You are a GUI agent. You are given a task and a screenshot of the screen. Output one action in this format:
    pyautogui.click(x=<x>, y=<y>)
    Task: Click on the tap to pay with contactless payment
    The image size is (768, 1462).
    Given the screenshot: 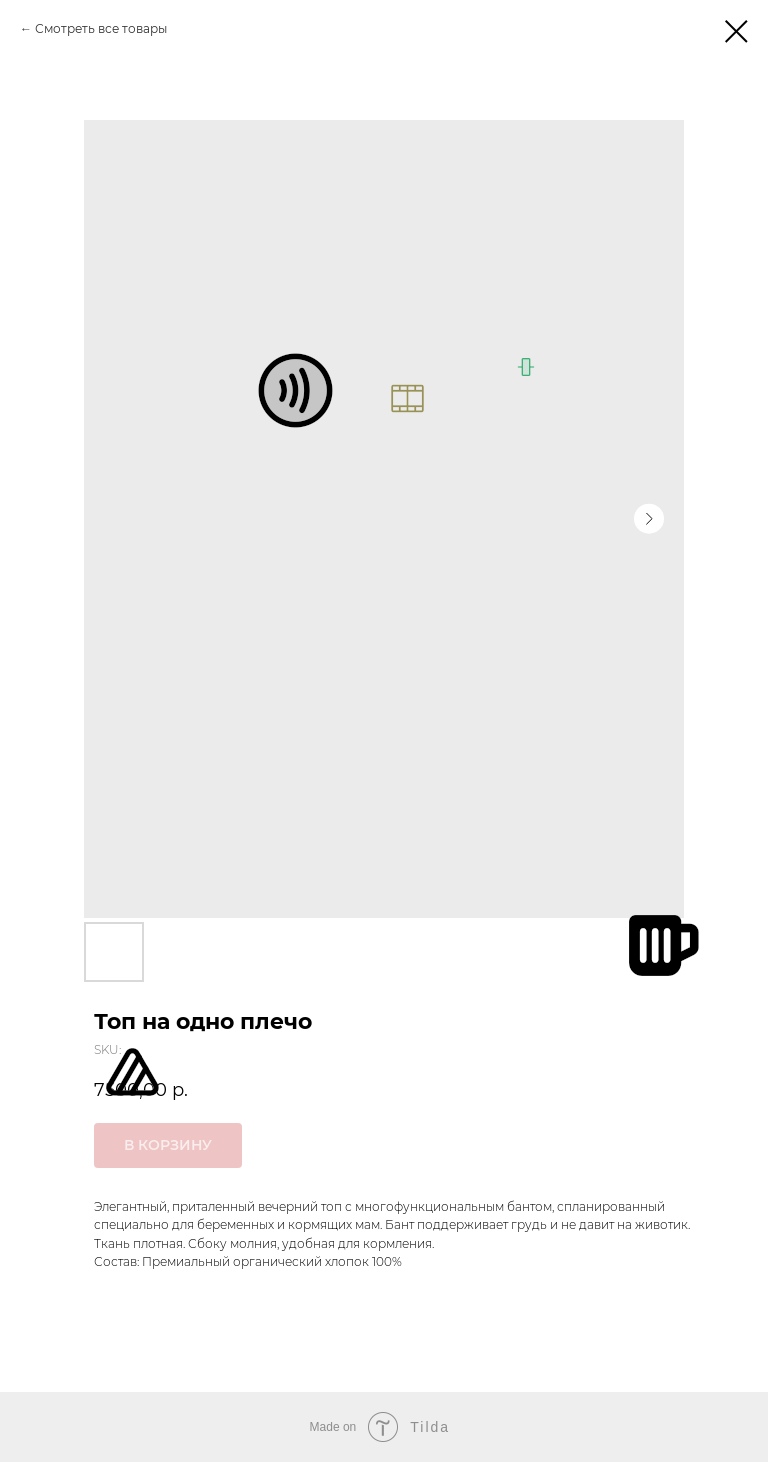 What is the action you would take?
    pyautogui.click(x=295, y=390)
    